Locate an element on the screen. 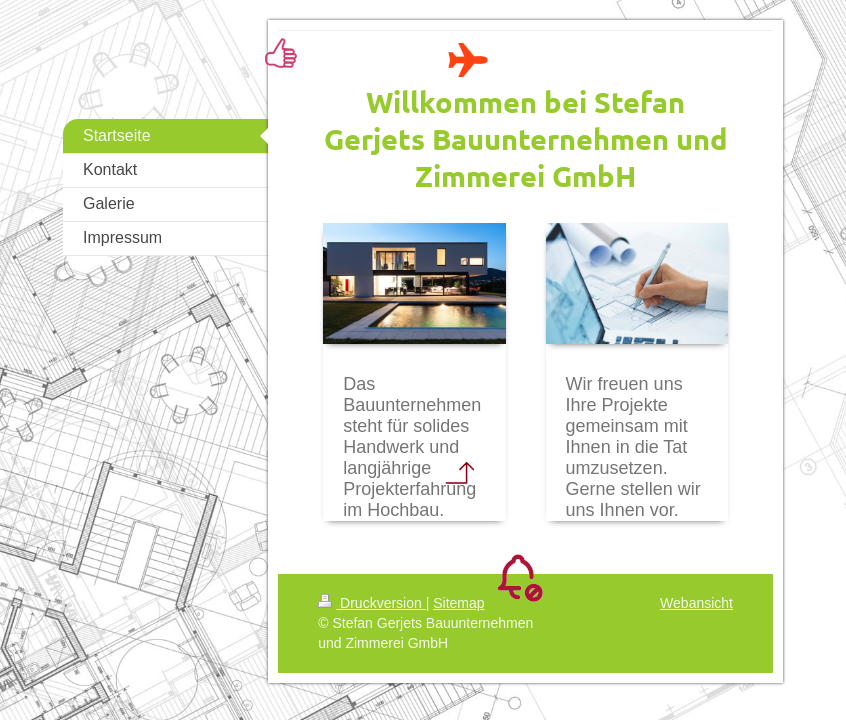 This screenshot has height=720, width=846. move item up and to the right is located at coordinates (461, 474).